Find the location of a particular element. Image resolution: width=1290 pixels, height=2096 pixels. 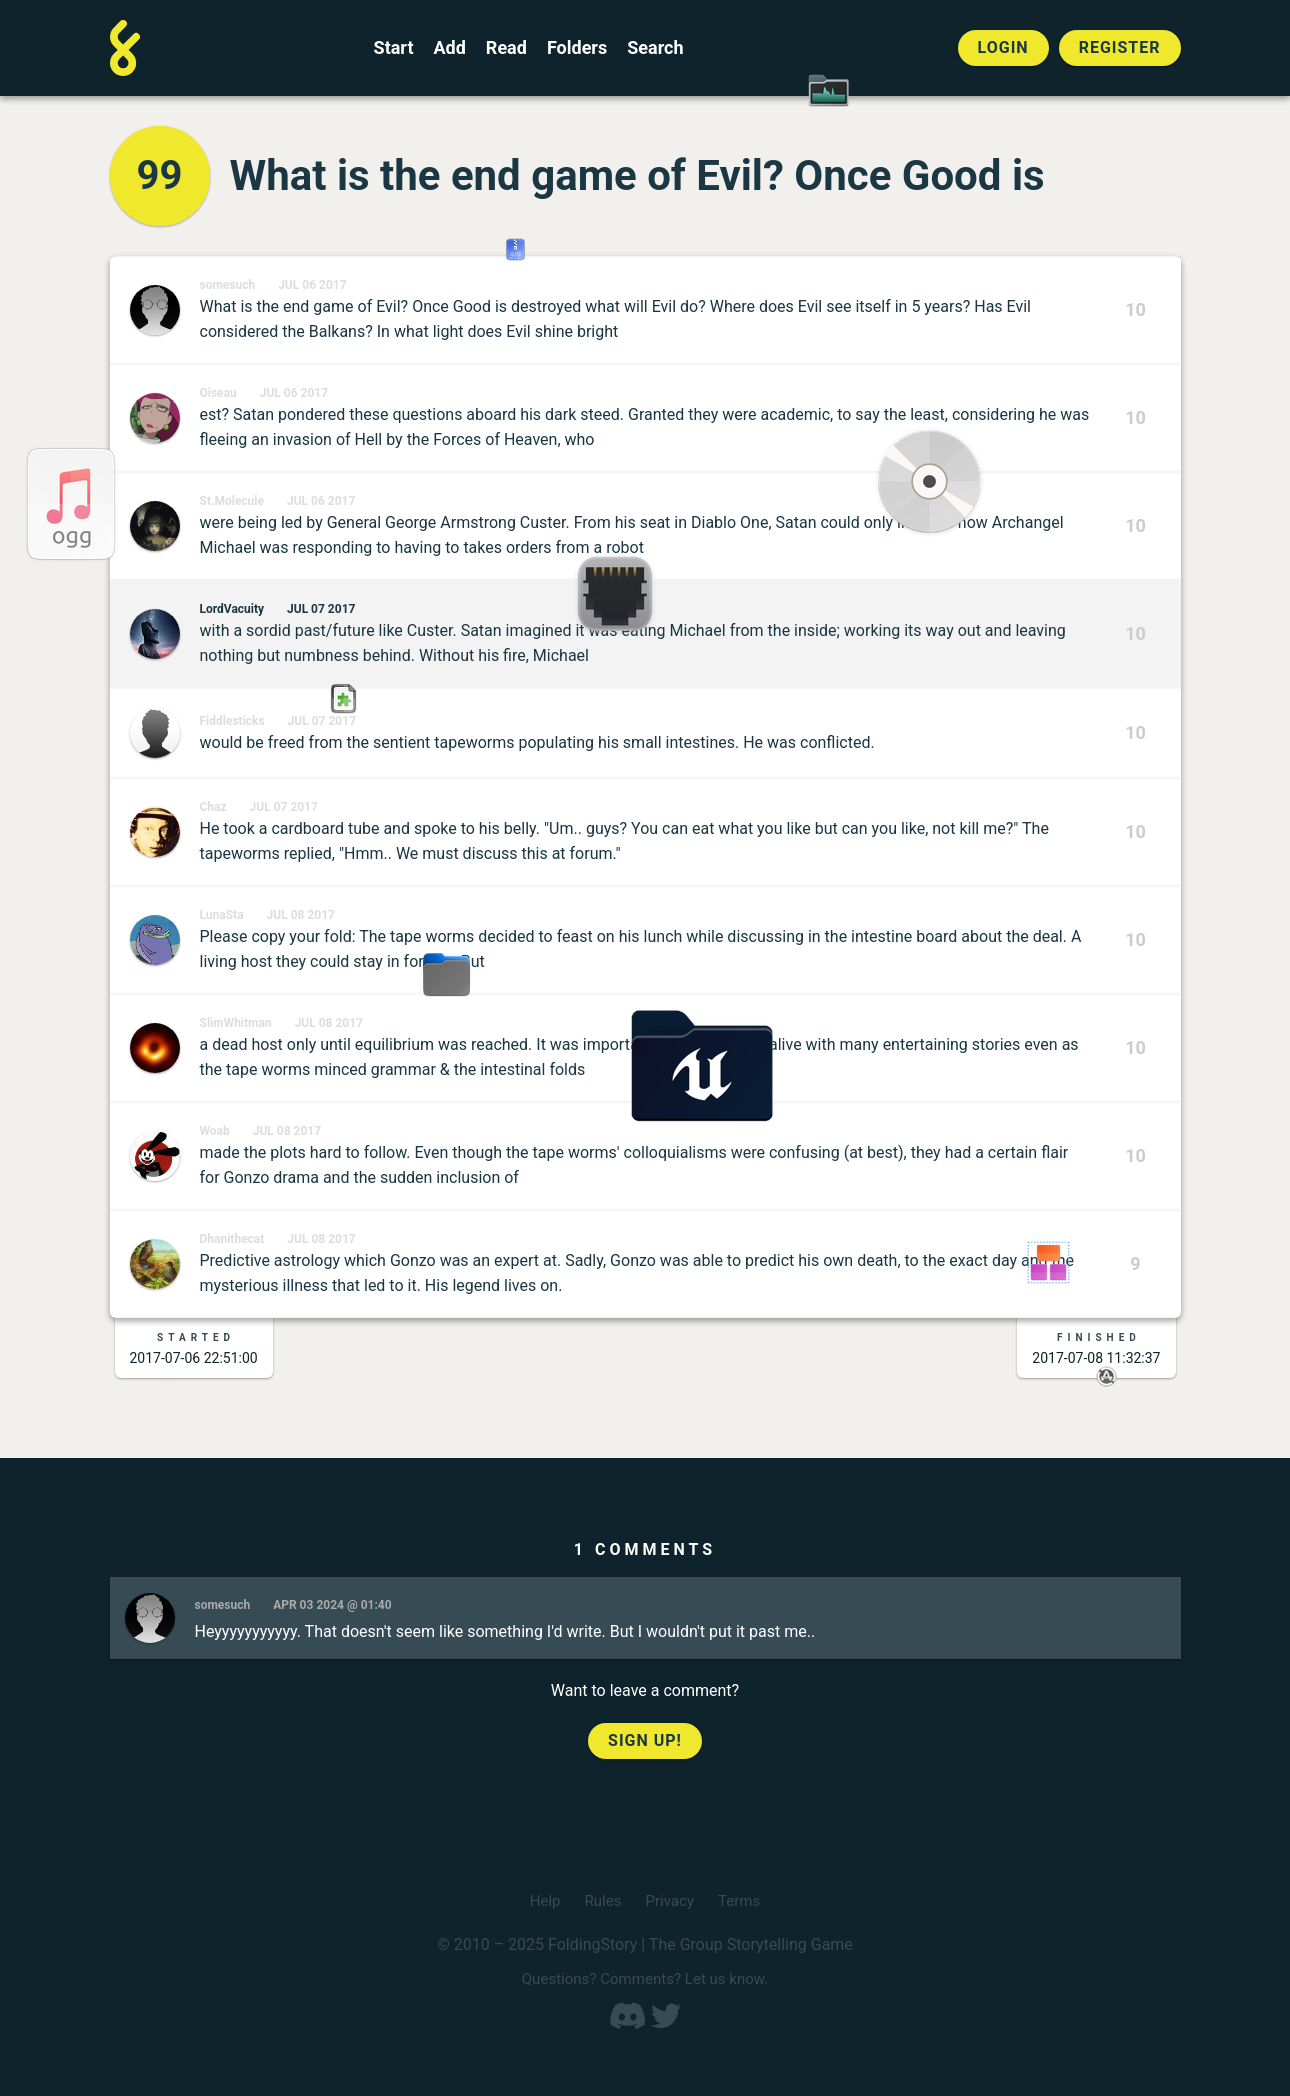

indicates a DVD-RAM disc or optical media device is located at coordinates (929, 481).